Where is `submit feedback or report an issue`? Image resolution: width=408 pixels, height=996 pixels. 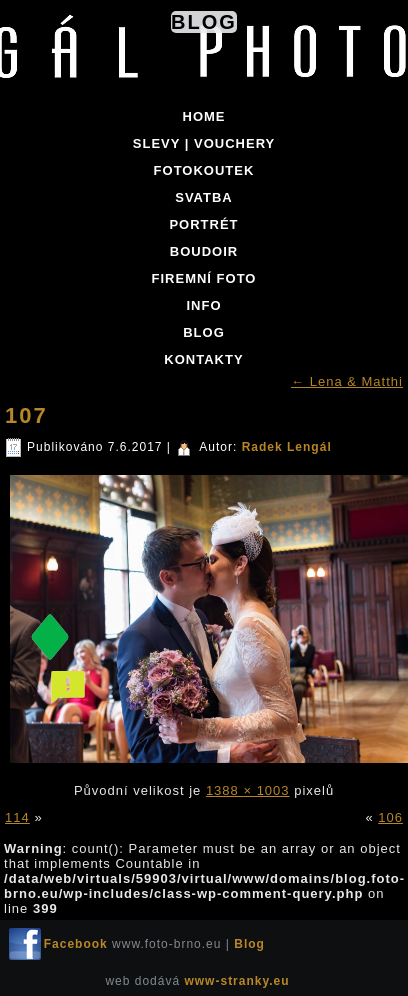
submit feedback or report an issue is located at coordinates (68, 686).